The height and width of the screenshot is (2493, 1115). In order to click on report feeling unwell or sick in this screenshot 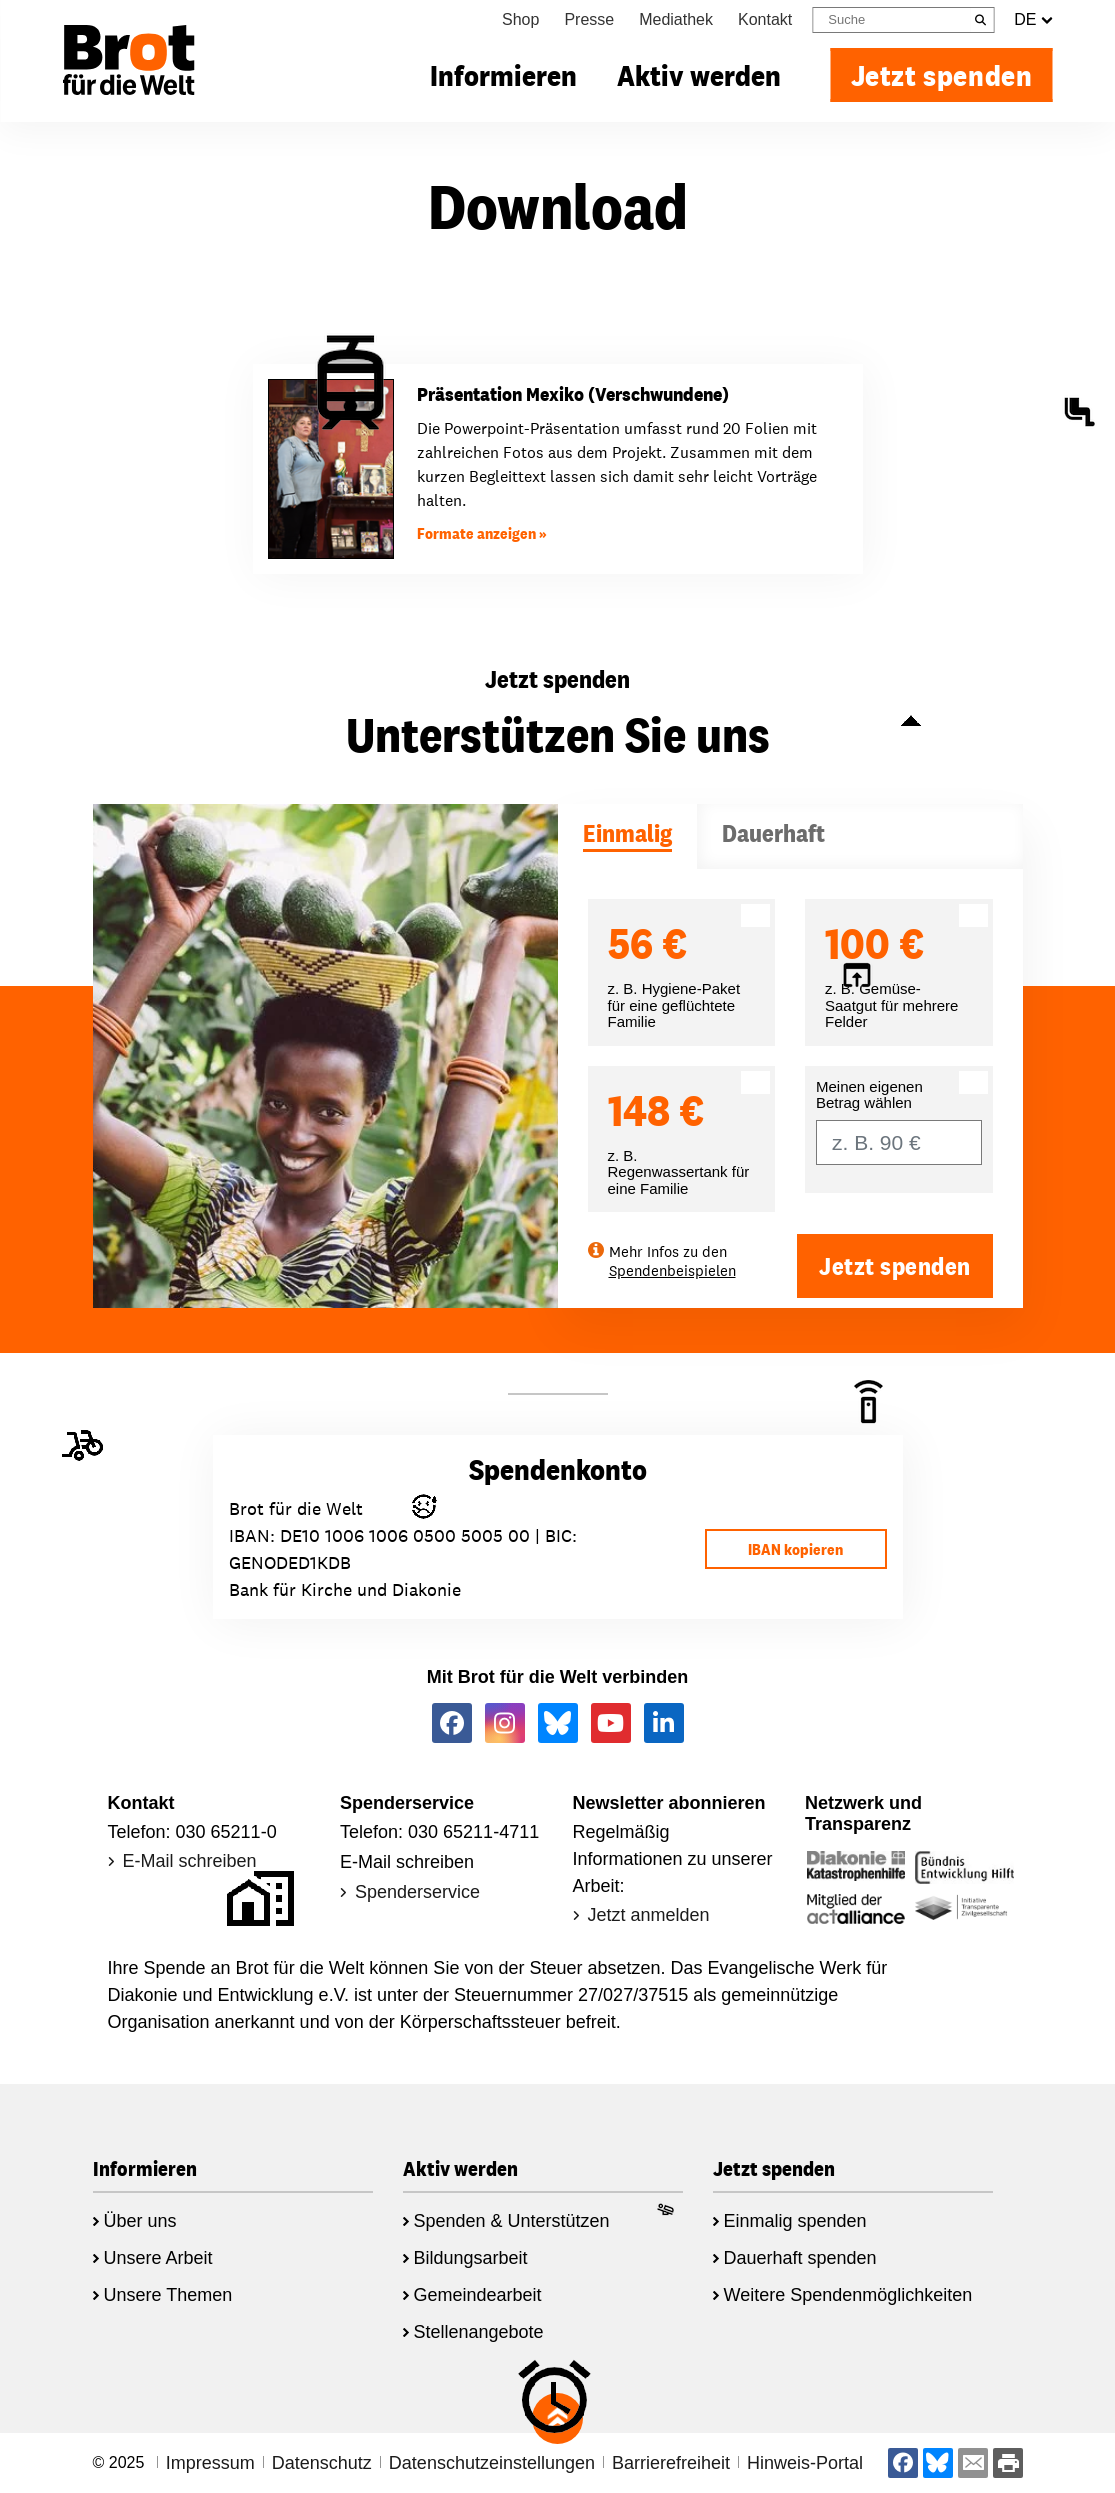, I will do `click(423, 1506)`.